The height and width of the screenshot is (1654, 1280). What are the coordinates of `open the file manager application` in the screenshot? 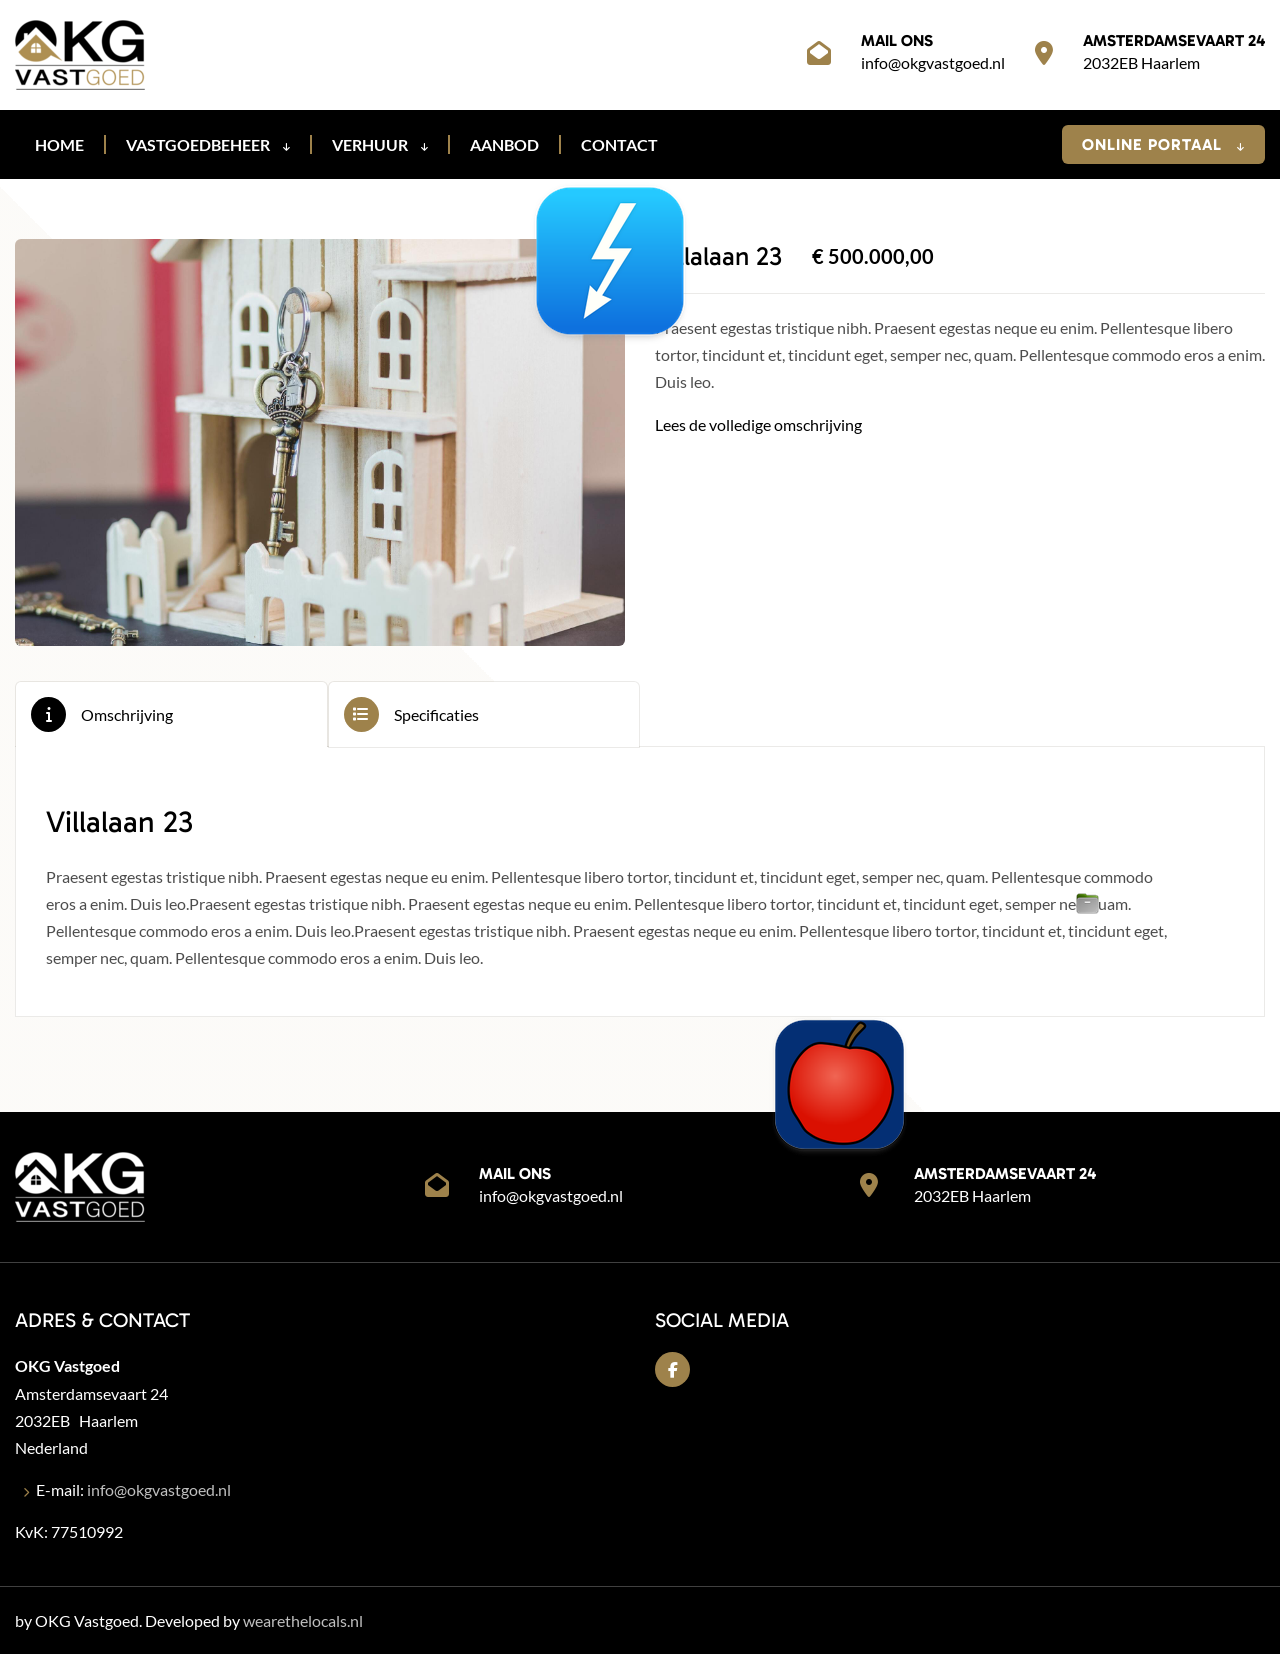 It's located at (1087, 903).